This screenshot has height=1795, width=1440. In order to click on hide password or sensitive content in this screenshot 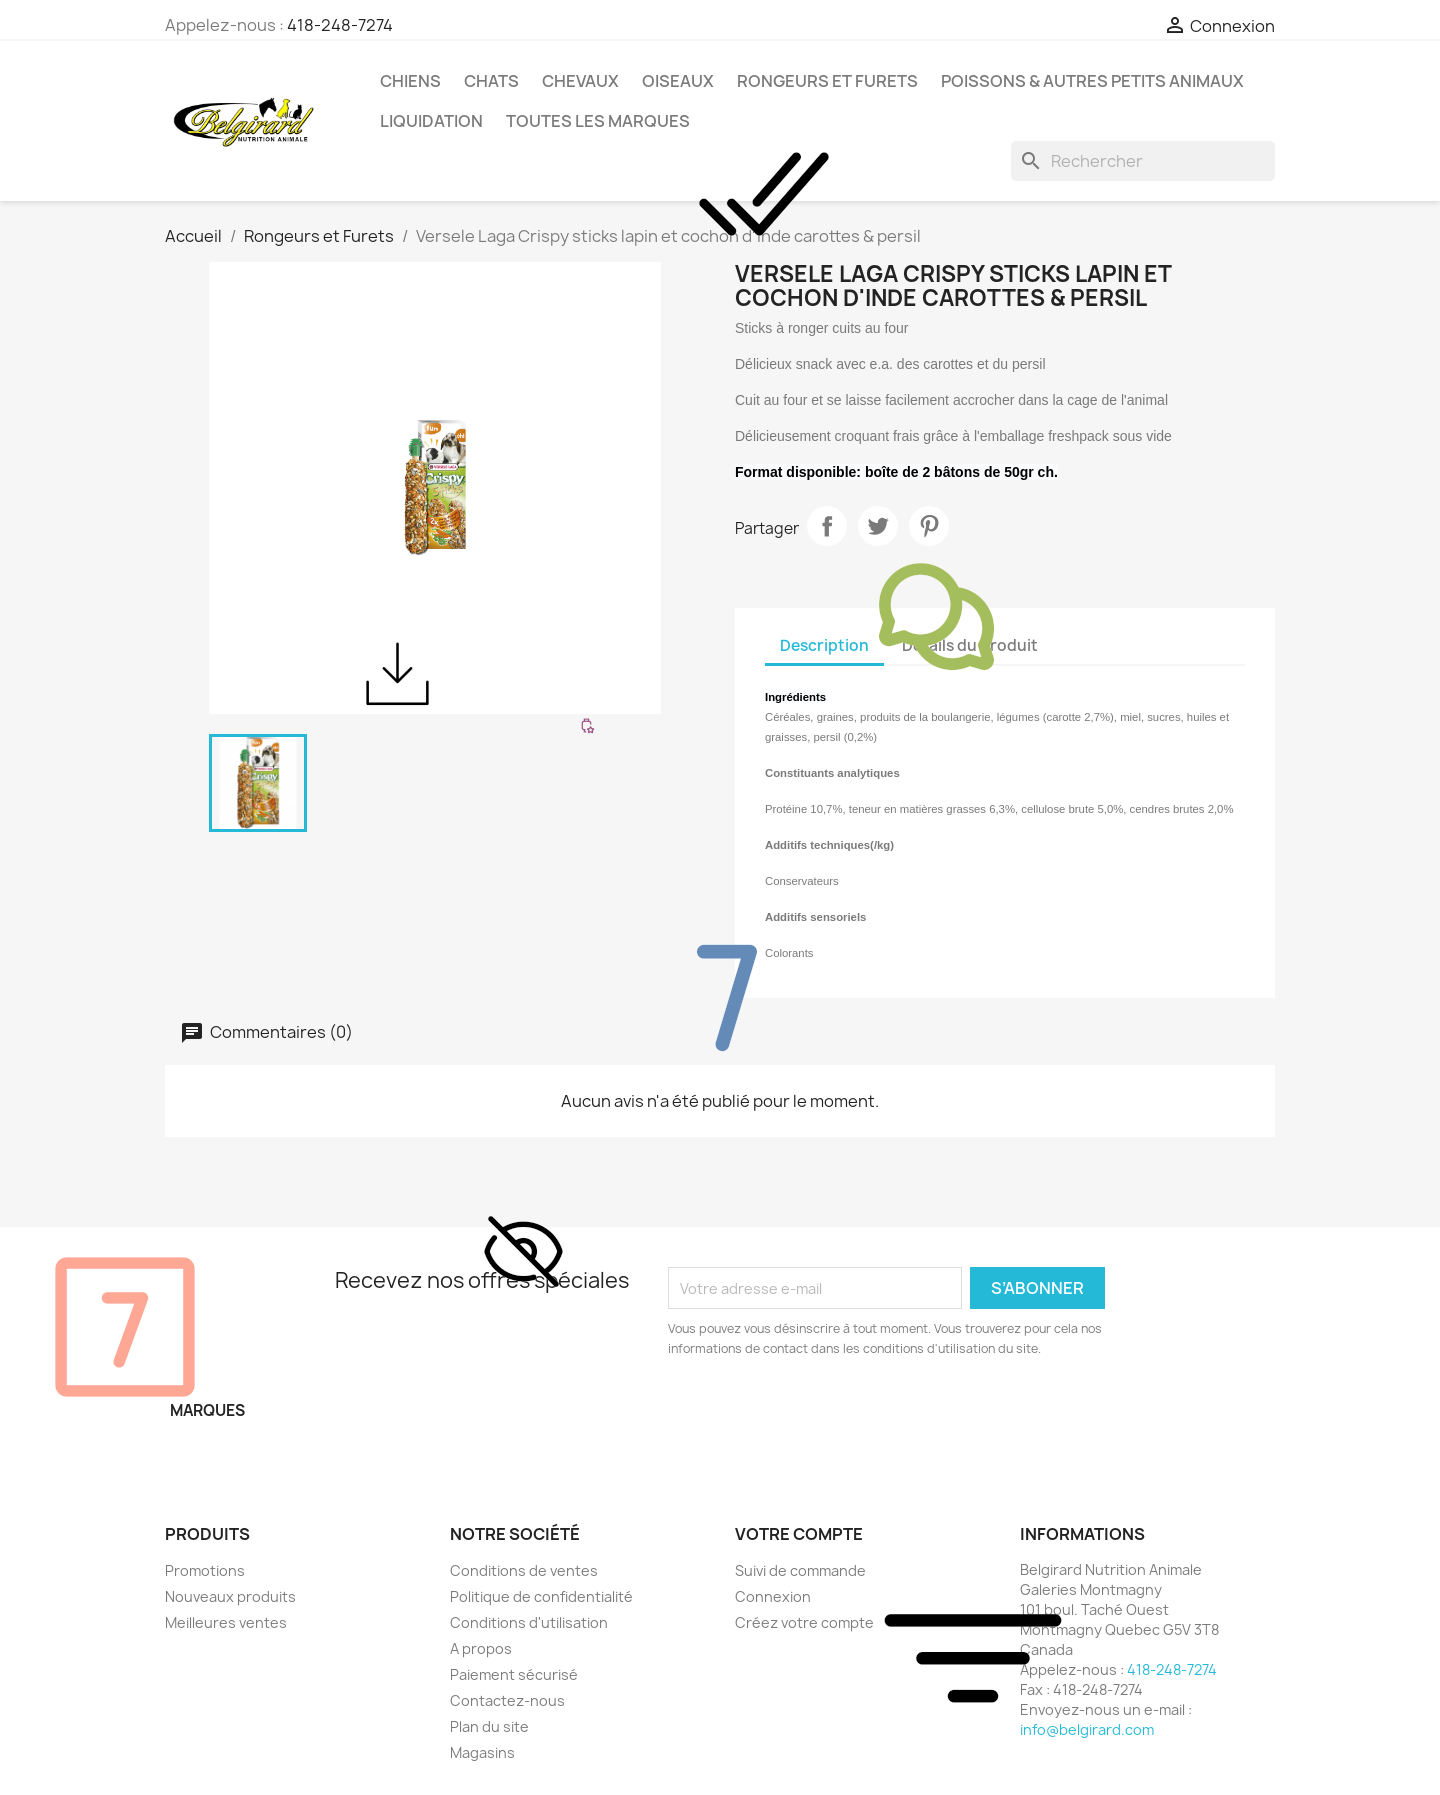, I will do `click(523, 1251)`.